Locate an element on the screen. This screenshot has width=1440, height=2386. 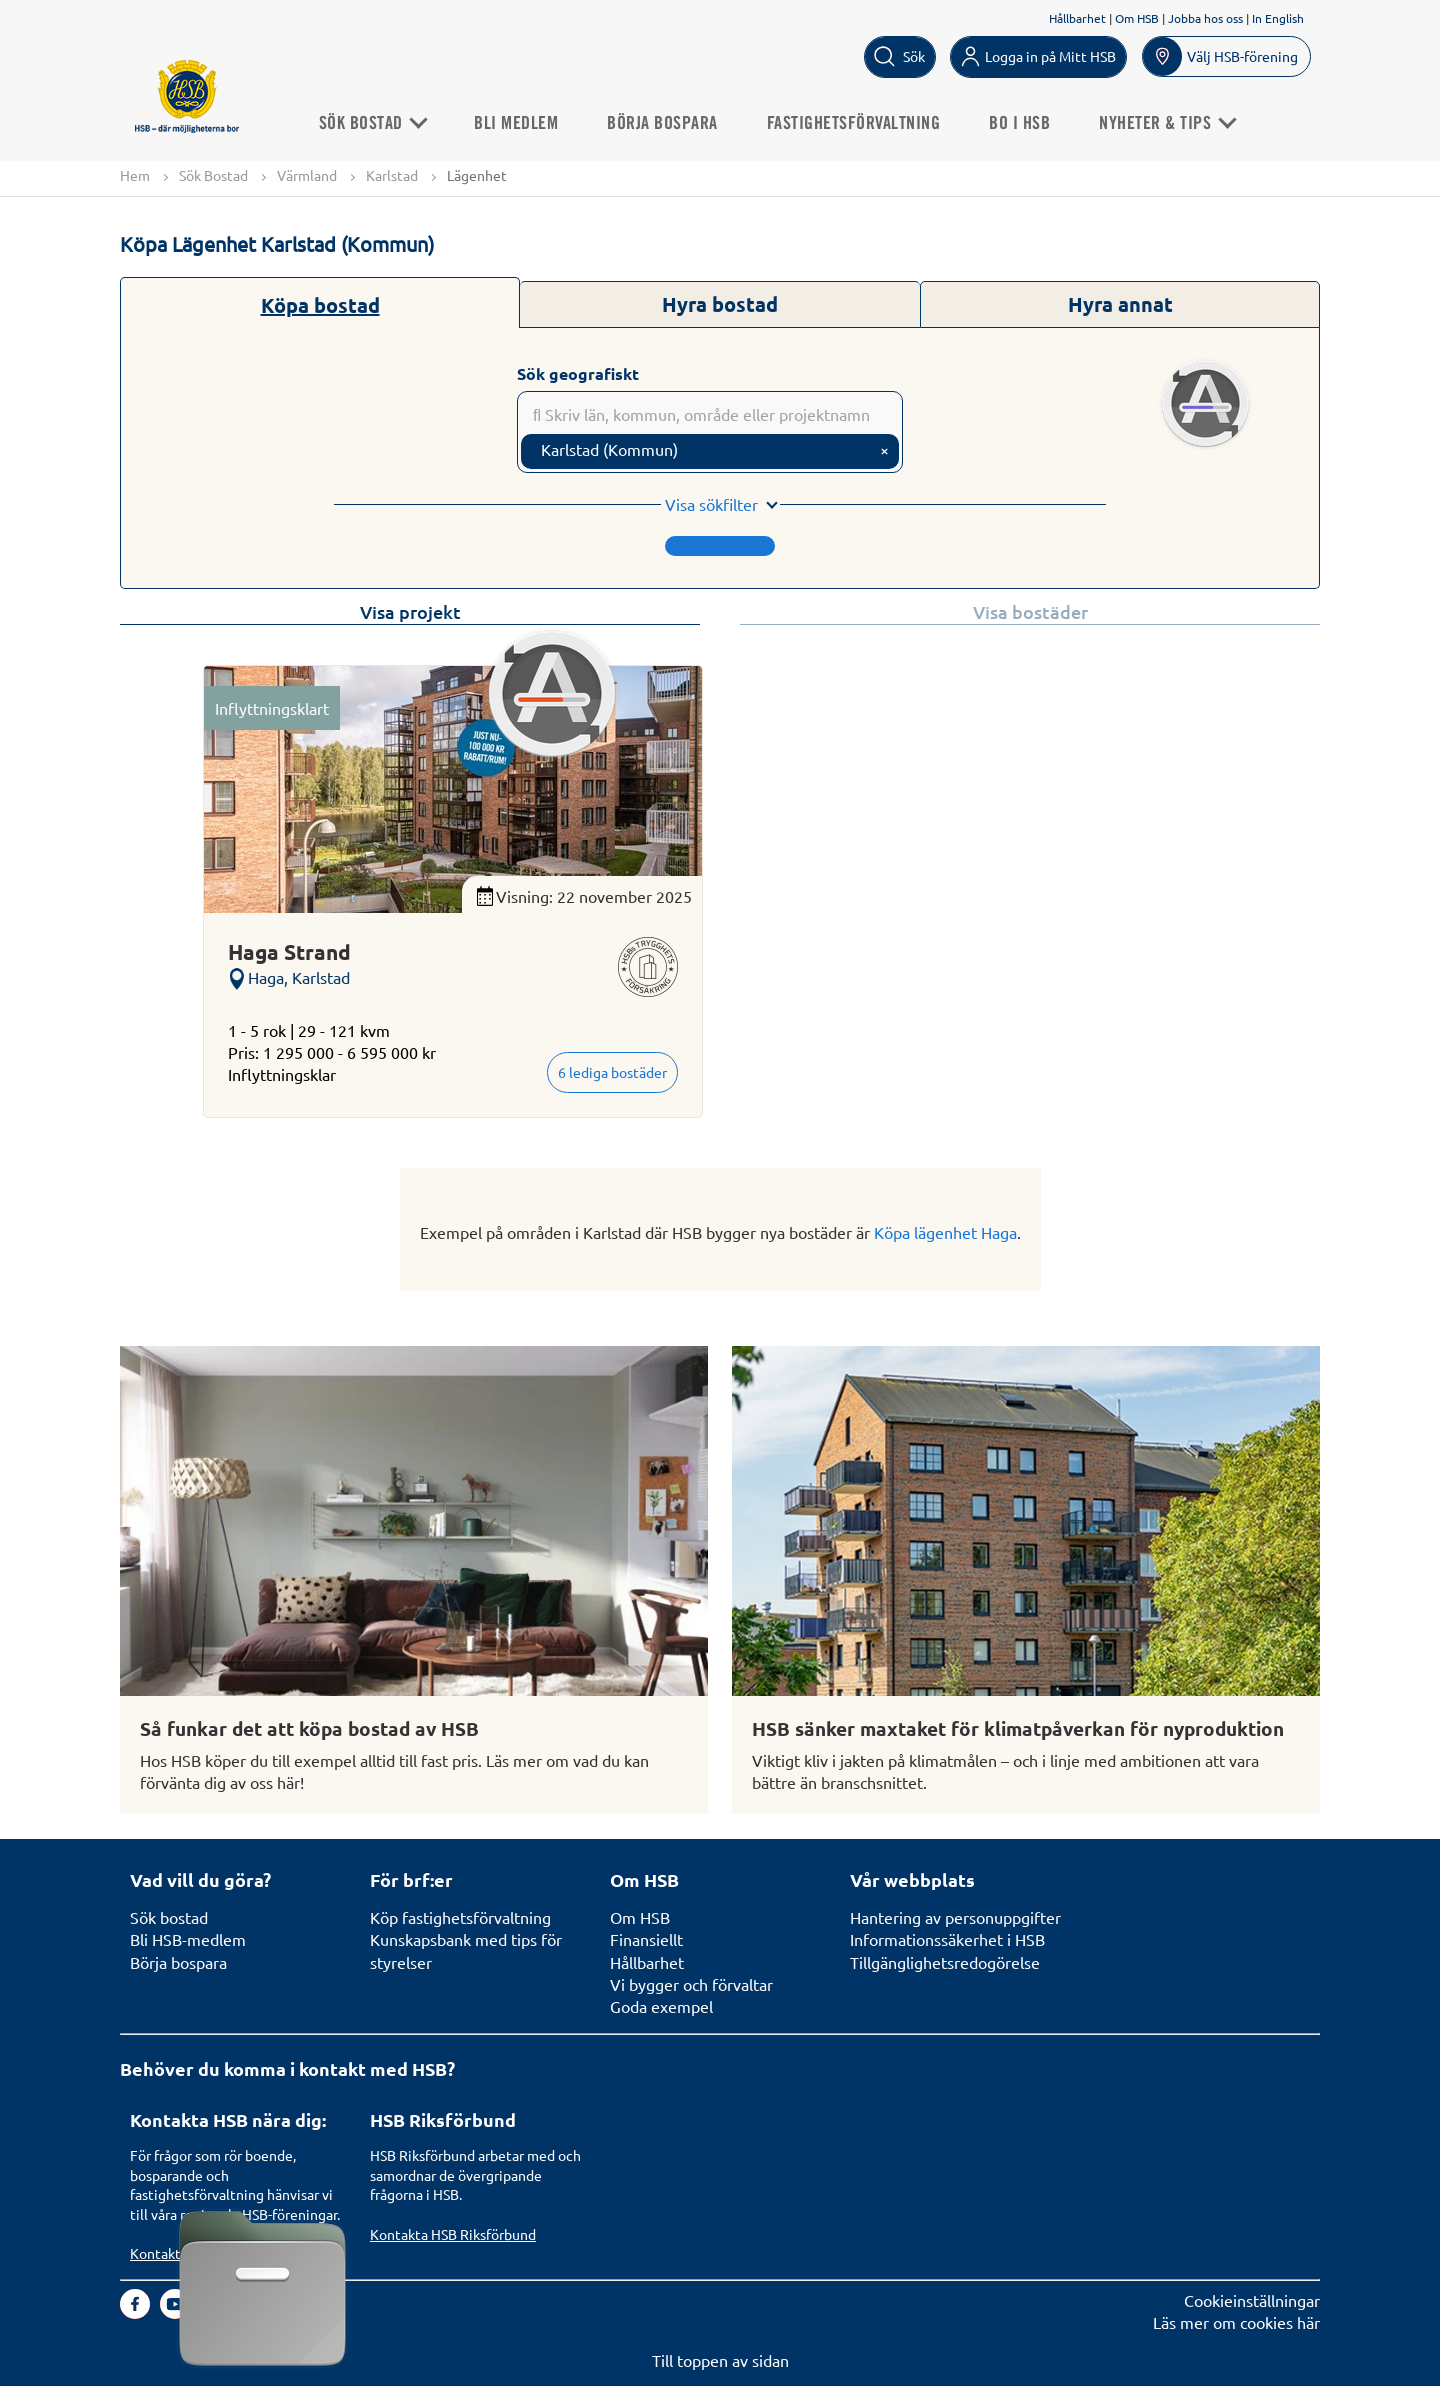
open the update manager application is located at coordinates (552, 694).